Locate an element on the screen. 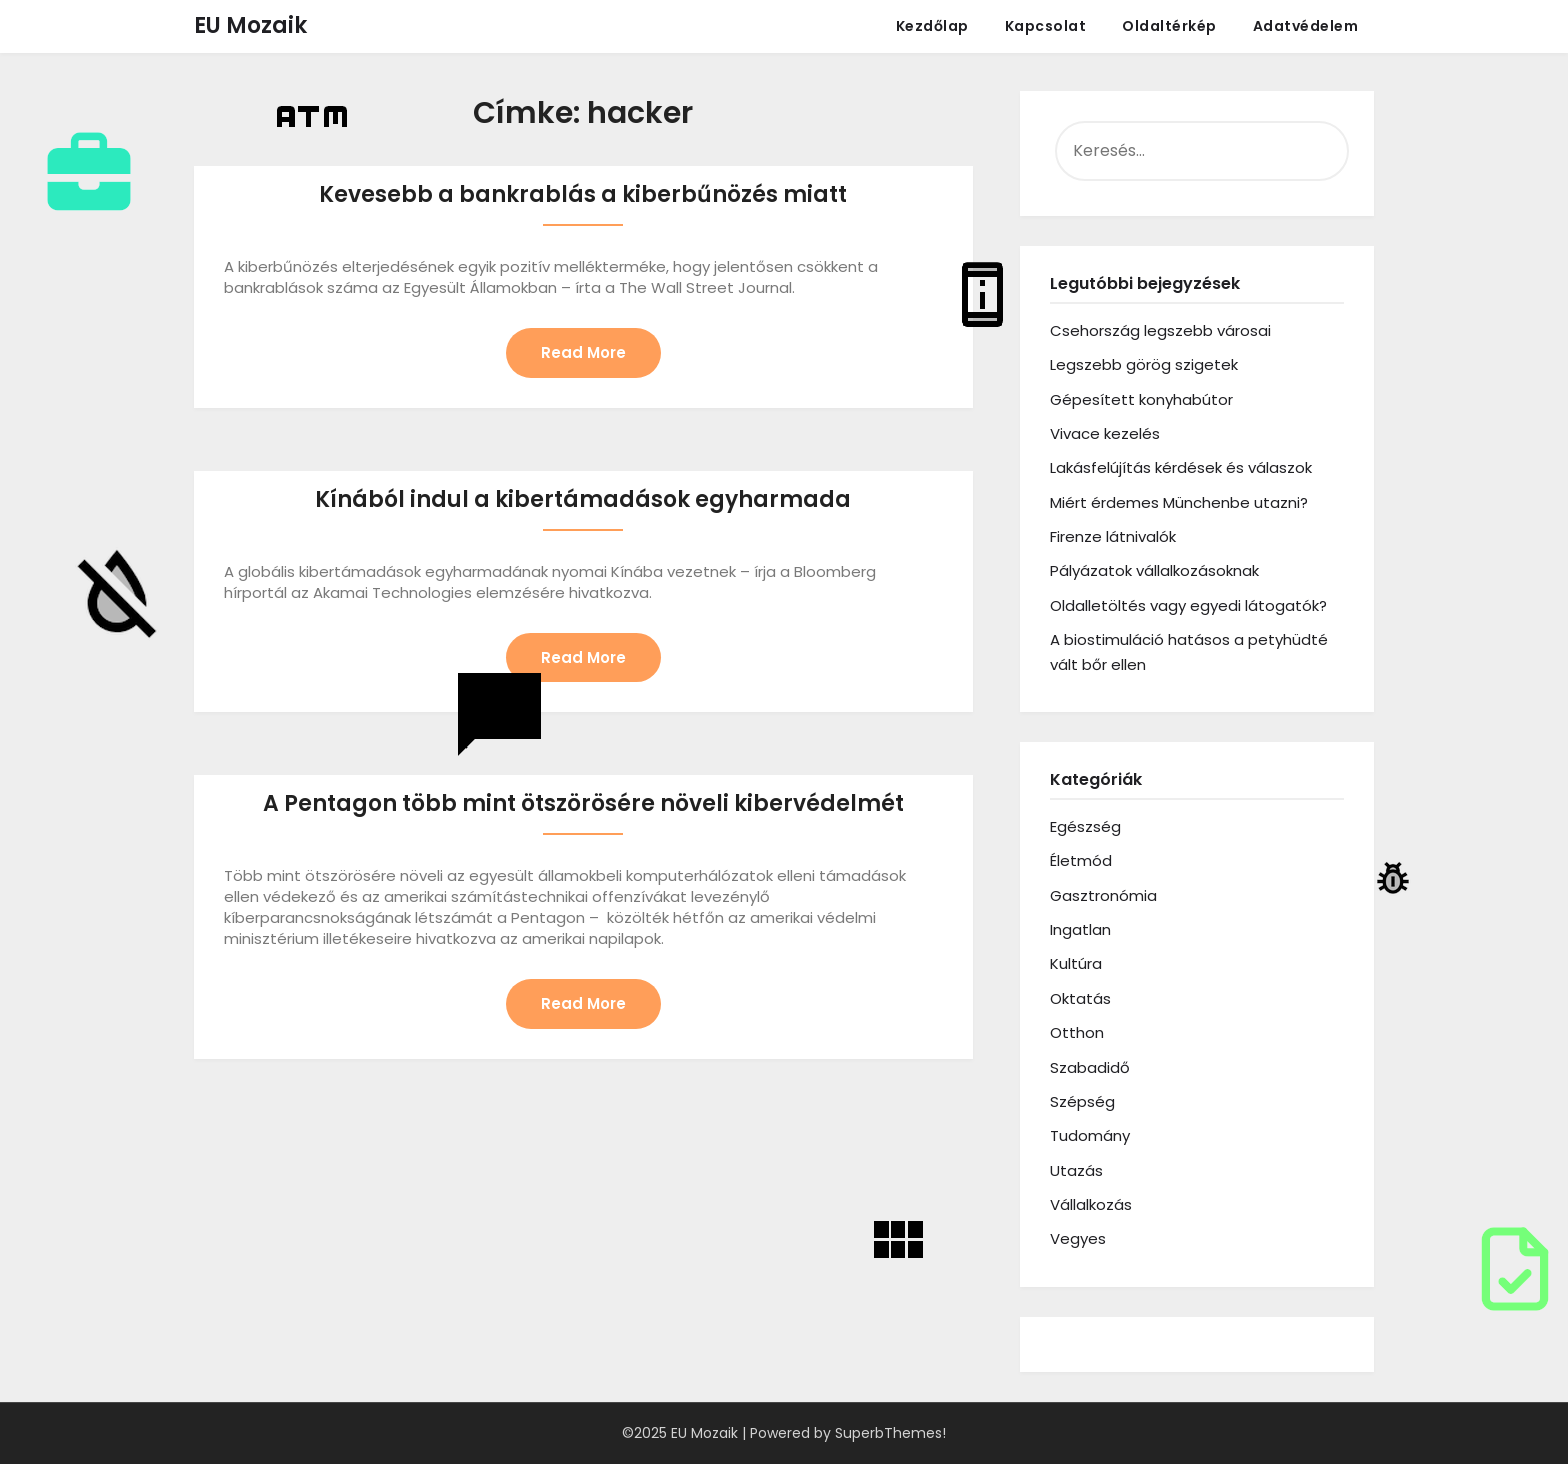  switch to grid view is located at coordinates (897, 1241).